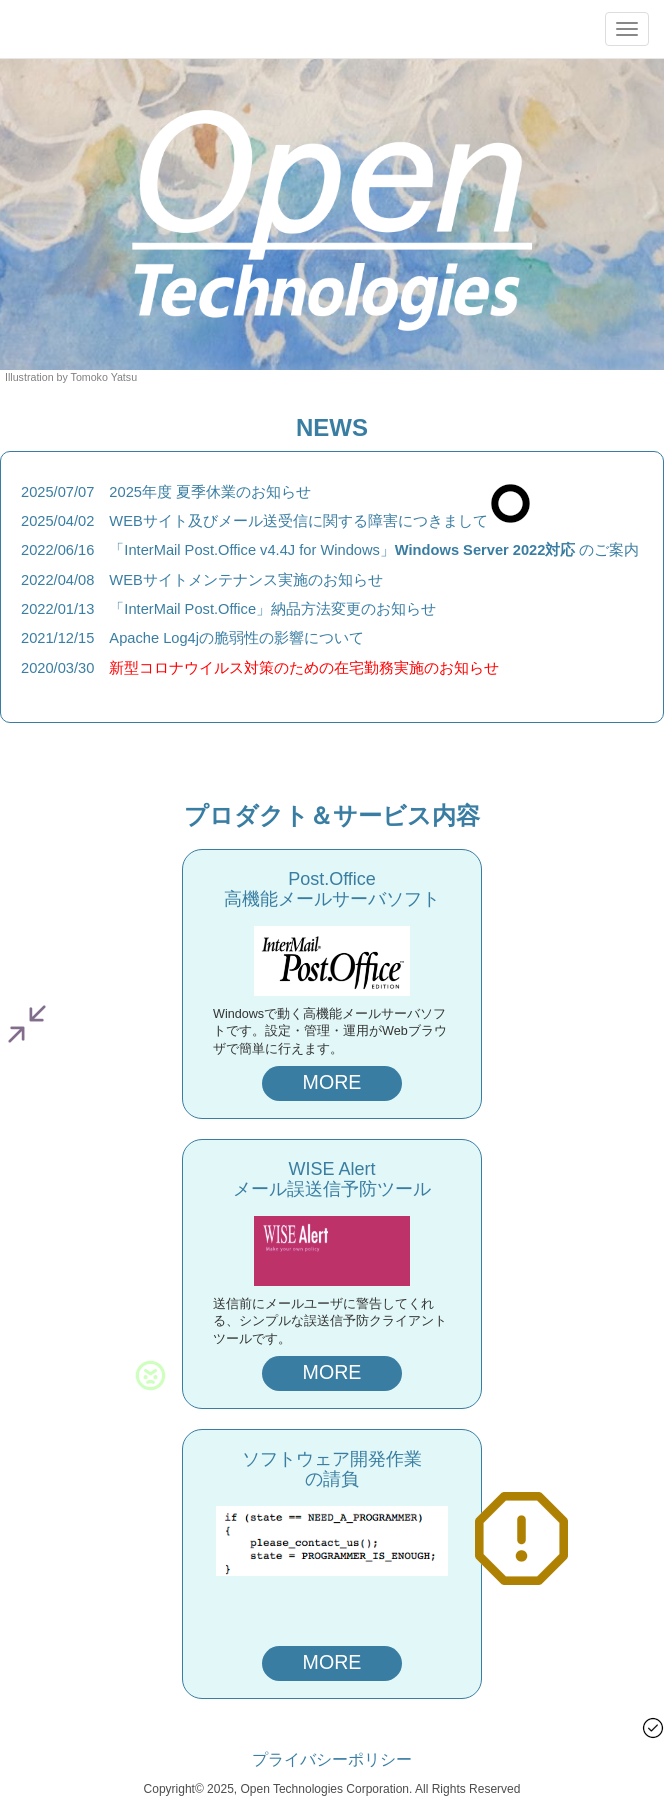 Image resolution: width=664 pixels, height=1809 pixels. What do you see at coordinates (521, 1538) in the screenshot?
I see `stop or halt current action` at bounding box center [521, 1538].